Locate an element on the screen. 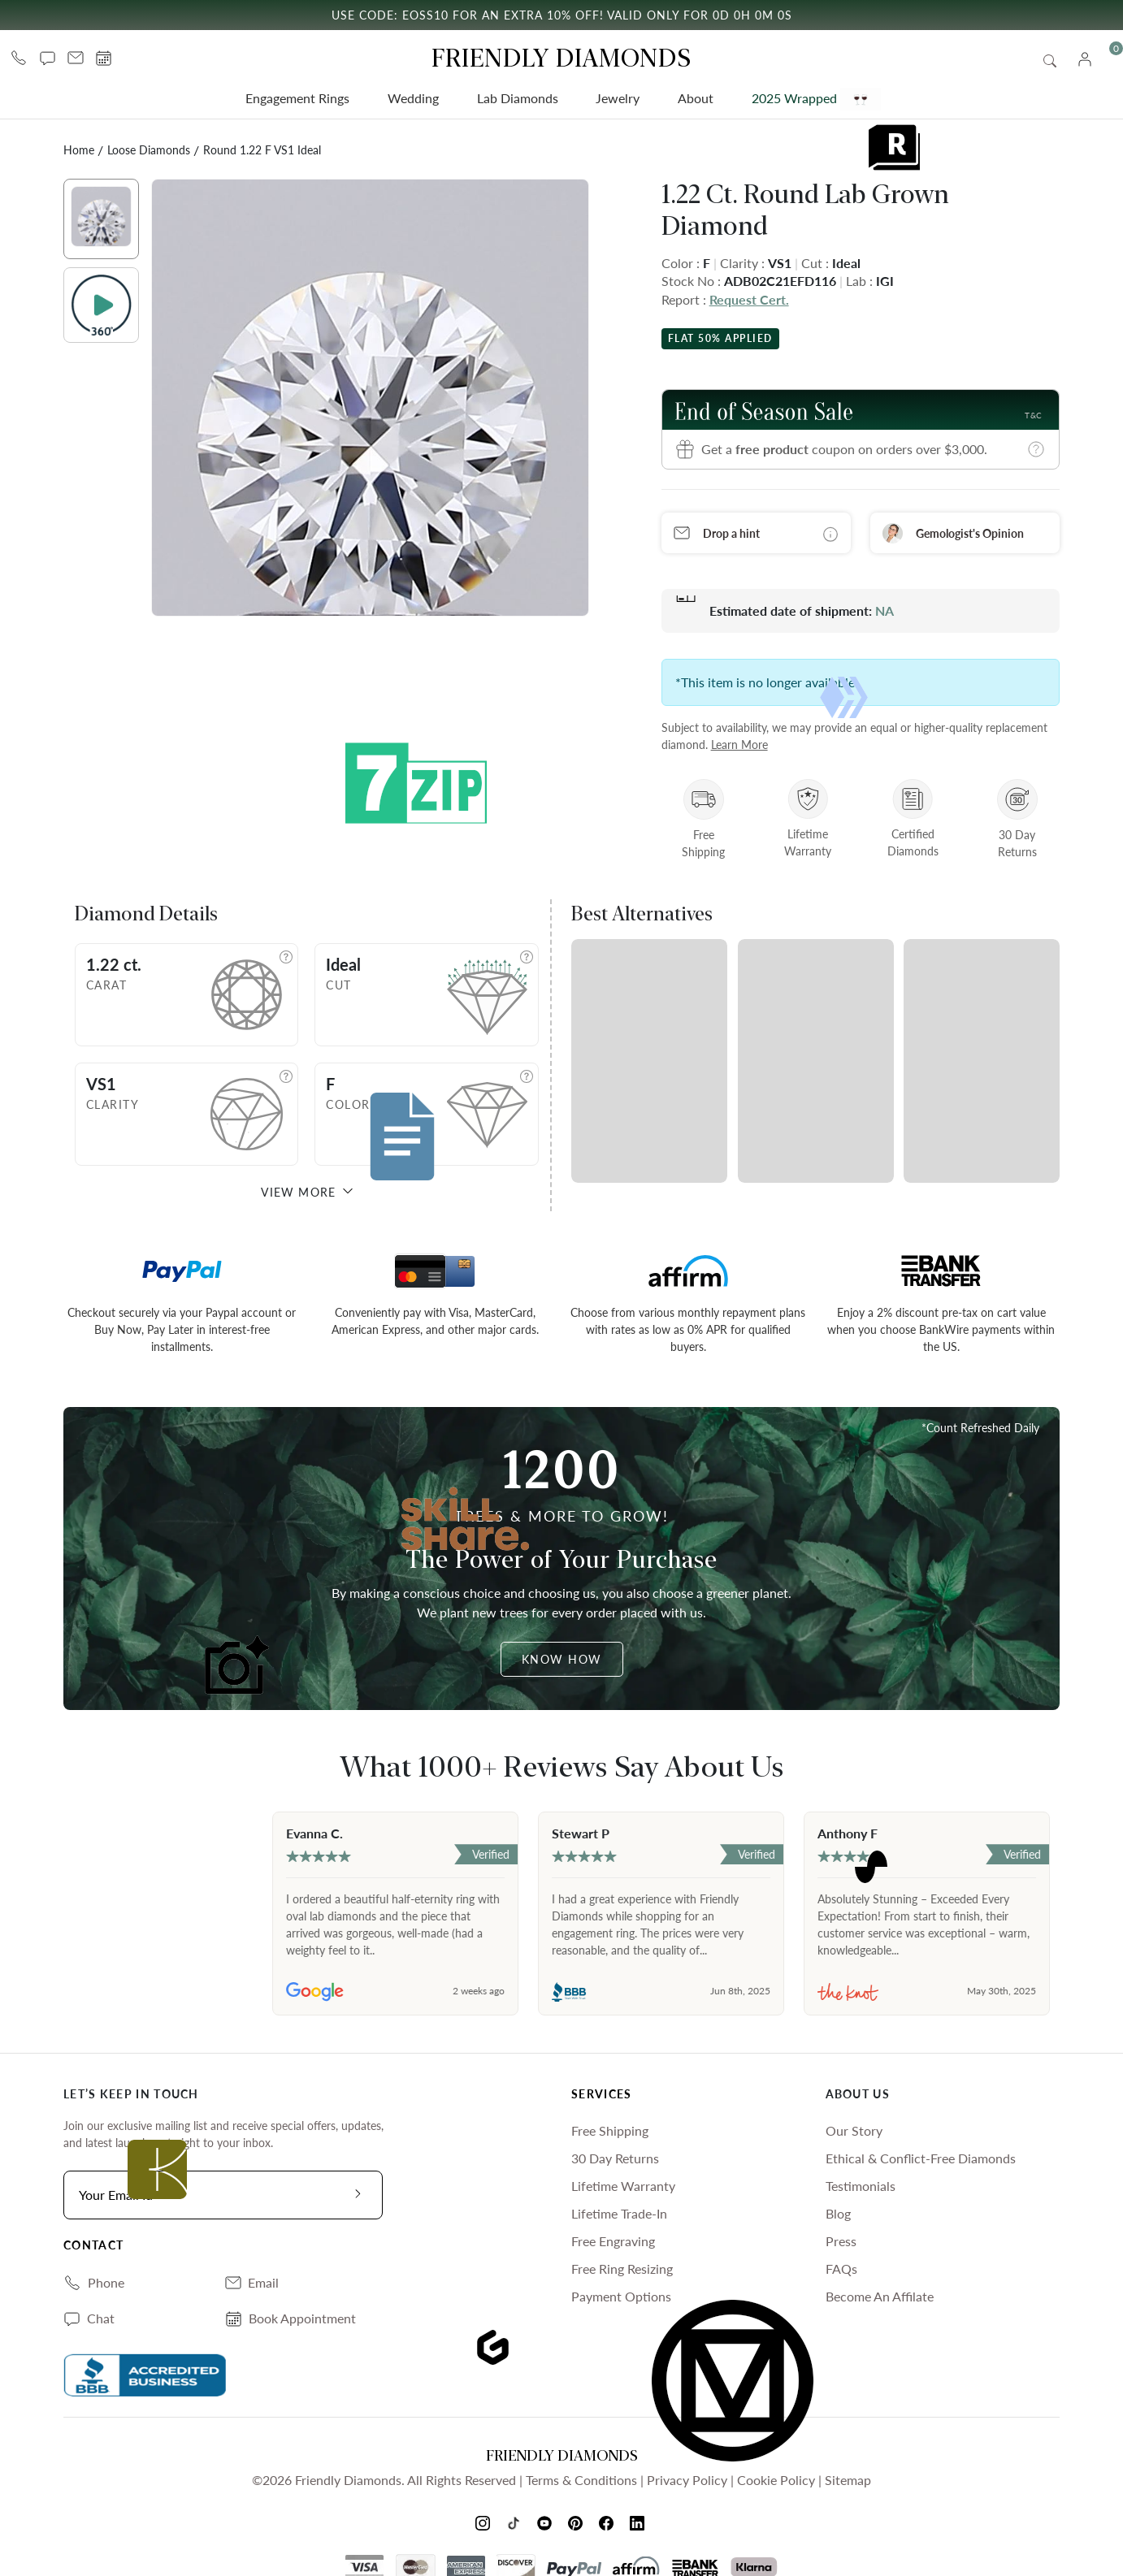 Image resolution: width=1123 pixels, height=2576 pixels. material design brand logo is located at coordinates (732, 2380).